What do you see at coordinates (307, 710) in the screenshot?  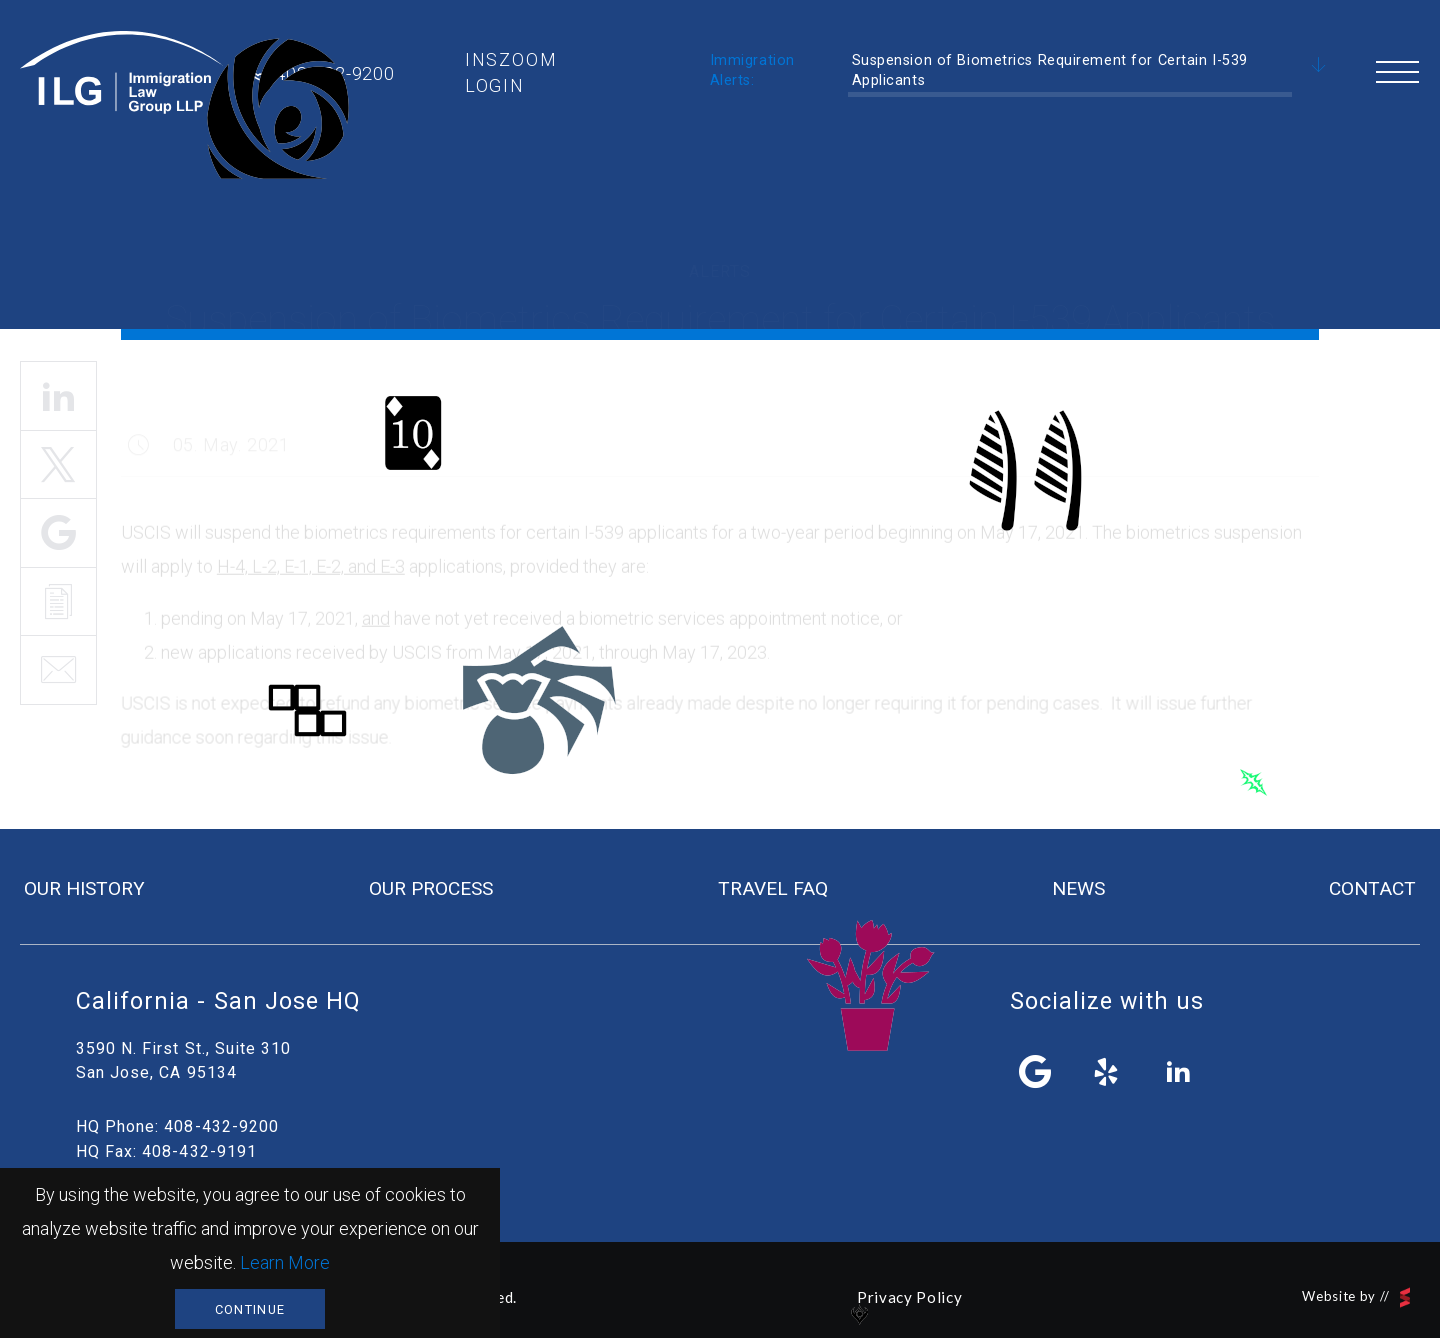 I see `rotate or place a z-shaped tetris block` at bounding box center [307, 710].